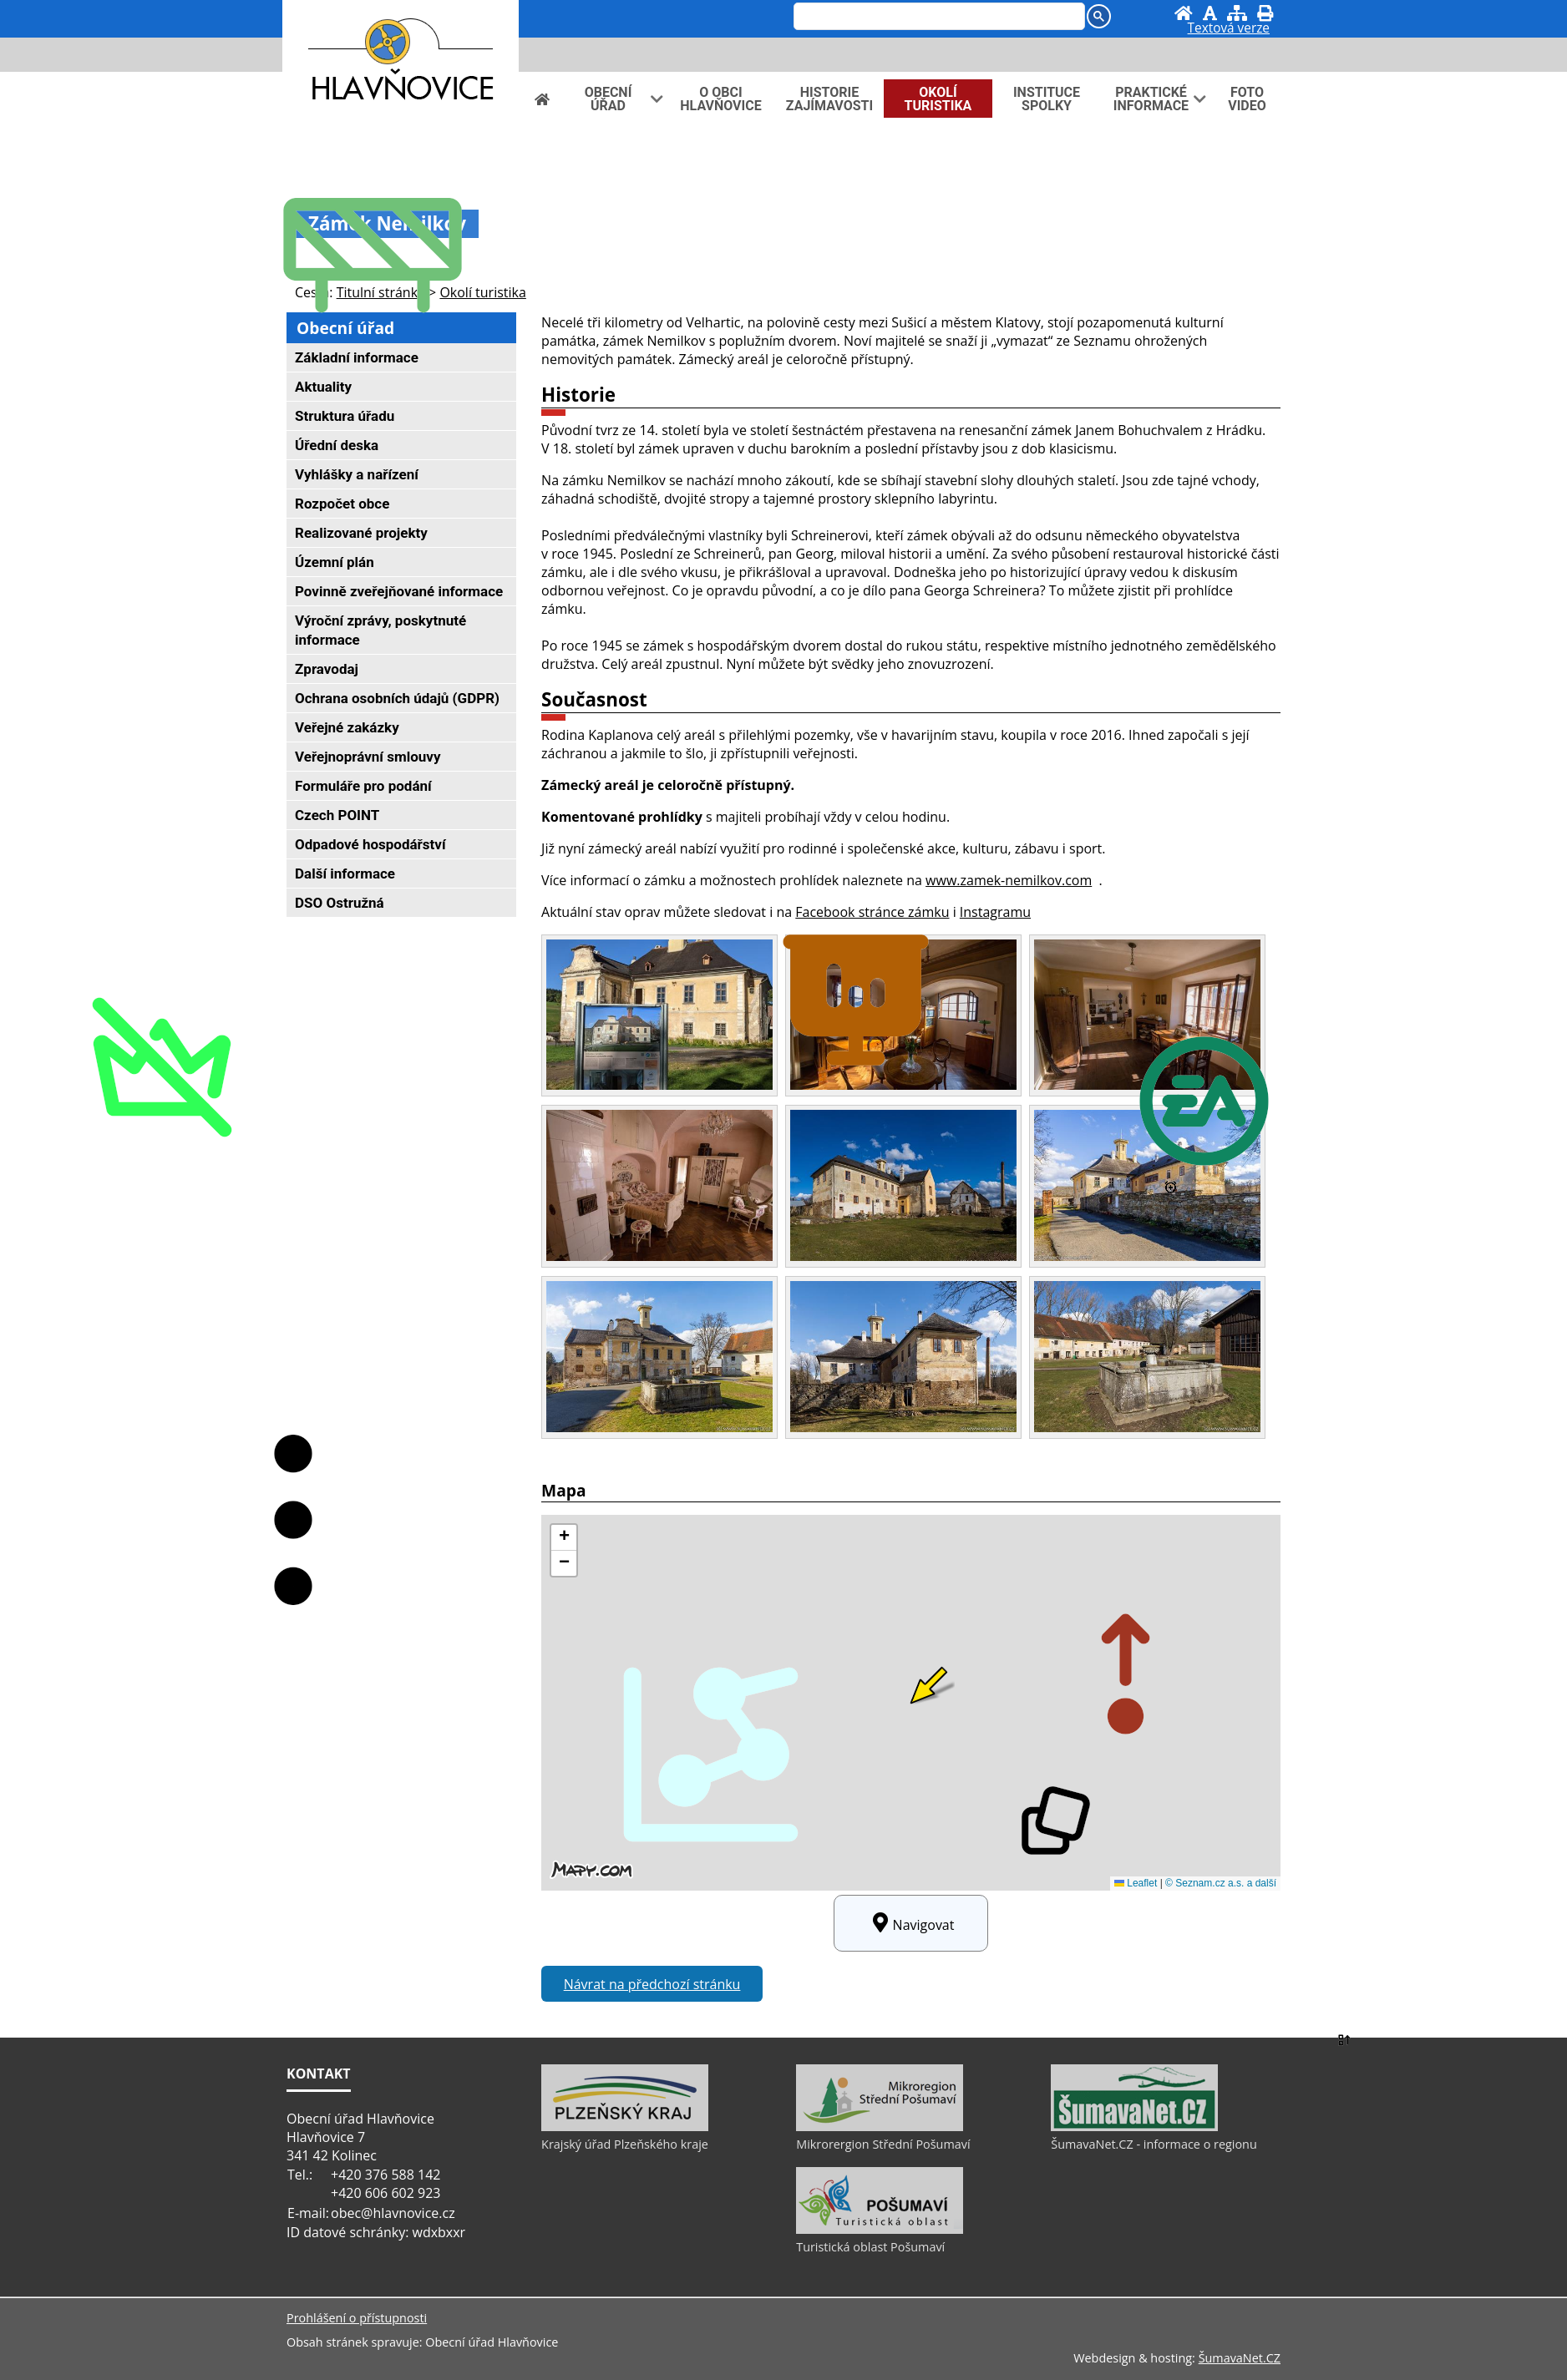 The image size is (1567, 2380). Describe the element at coordinates (162, 1067) in the screenshot. I see `remove premium or VIP status` at that location.